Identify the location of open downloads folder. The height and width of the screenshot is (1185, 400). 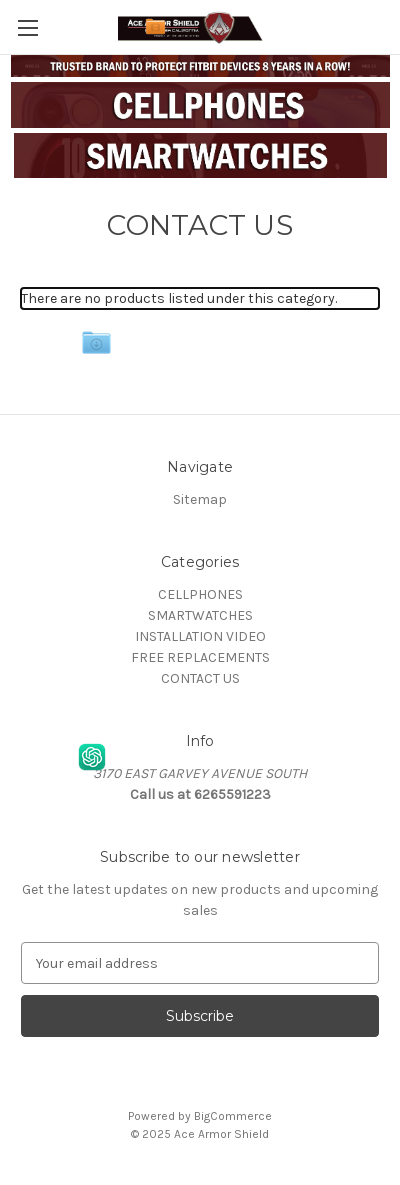
(96, 342).